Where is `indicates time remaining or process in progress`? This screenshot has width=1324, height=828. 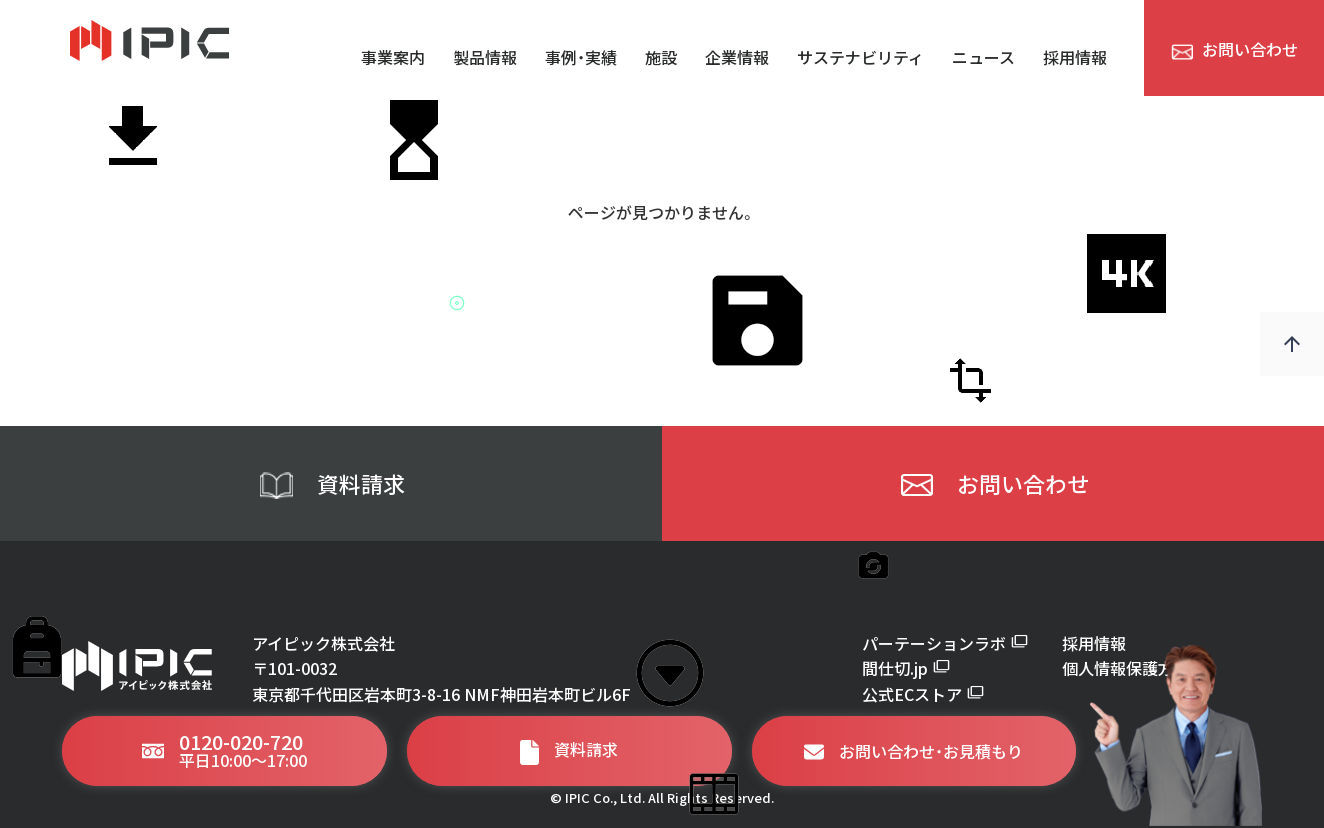 indicates time remaining or process in progress is located at coordinates (414, 140).